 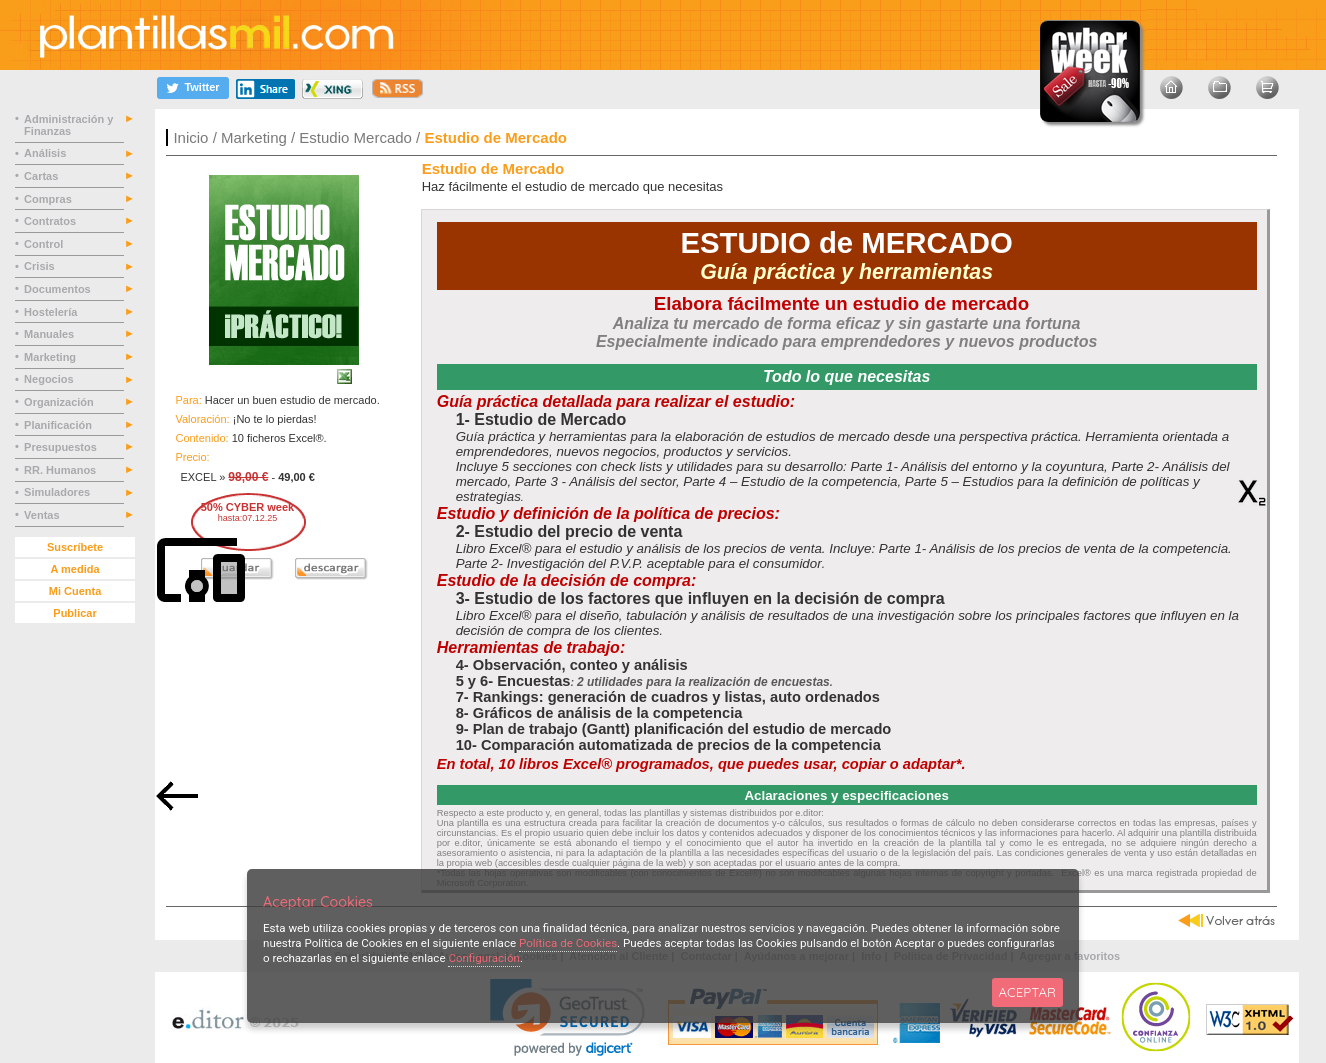 I want to click on navigate back or return to previous screen, so click(x=177, y=796).